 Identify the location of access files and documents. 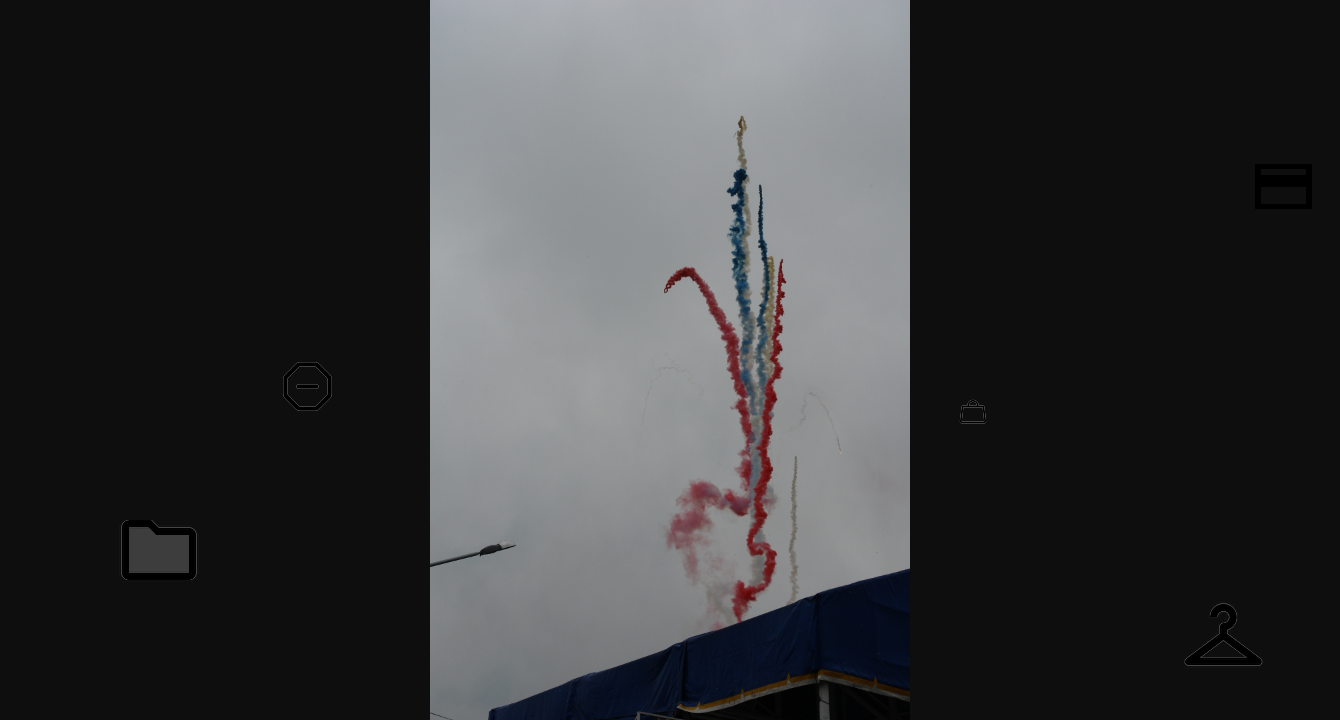
(159, 550).